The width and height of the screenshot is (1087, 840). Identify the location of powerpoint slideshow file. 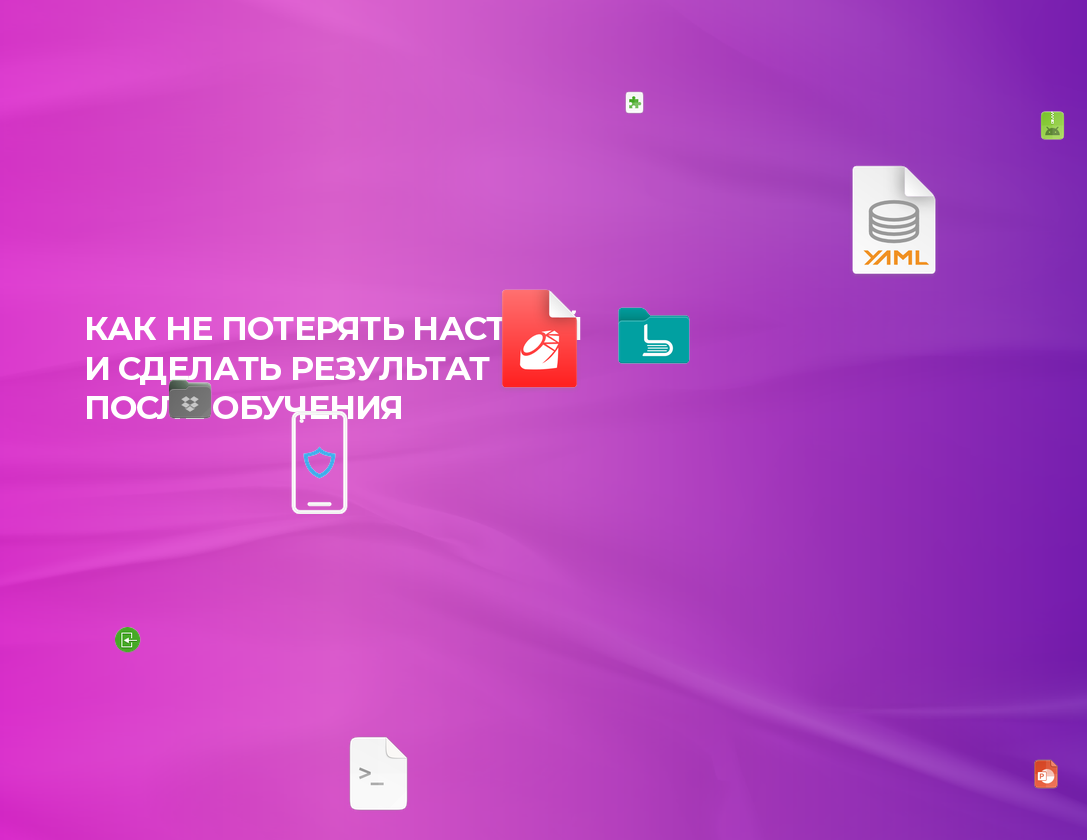
(1046, 774).